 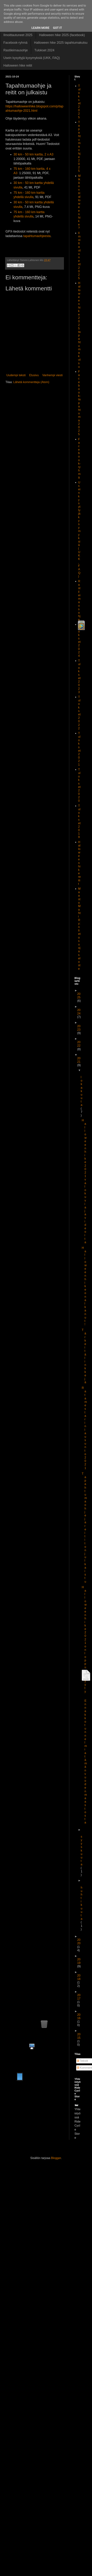 What do you see at coordinates (32, 2046) in the screenshot?
I see `indicates an iMac G4 device in system settings` at bounding box center [32, 2046].